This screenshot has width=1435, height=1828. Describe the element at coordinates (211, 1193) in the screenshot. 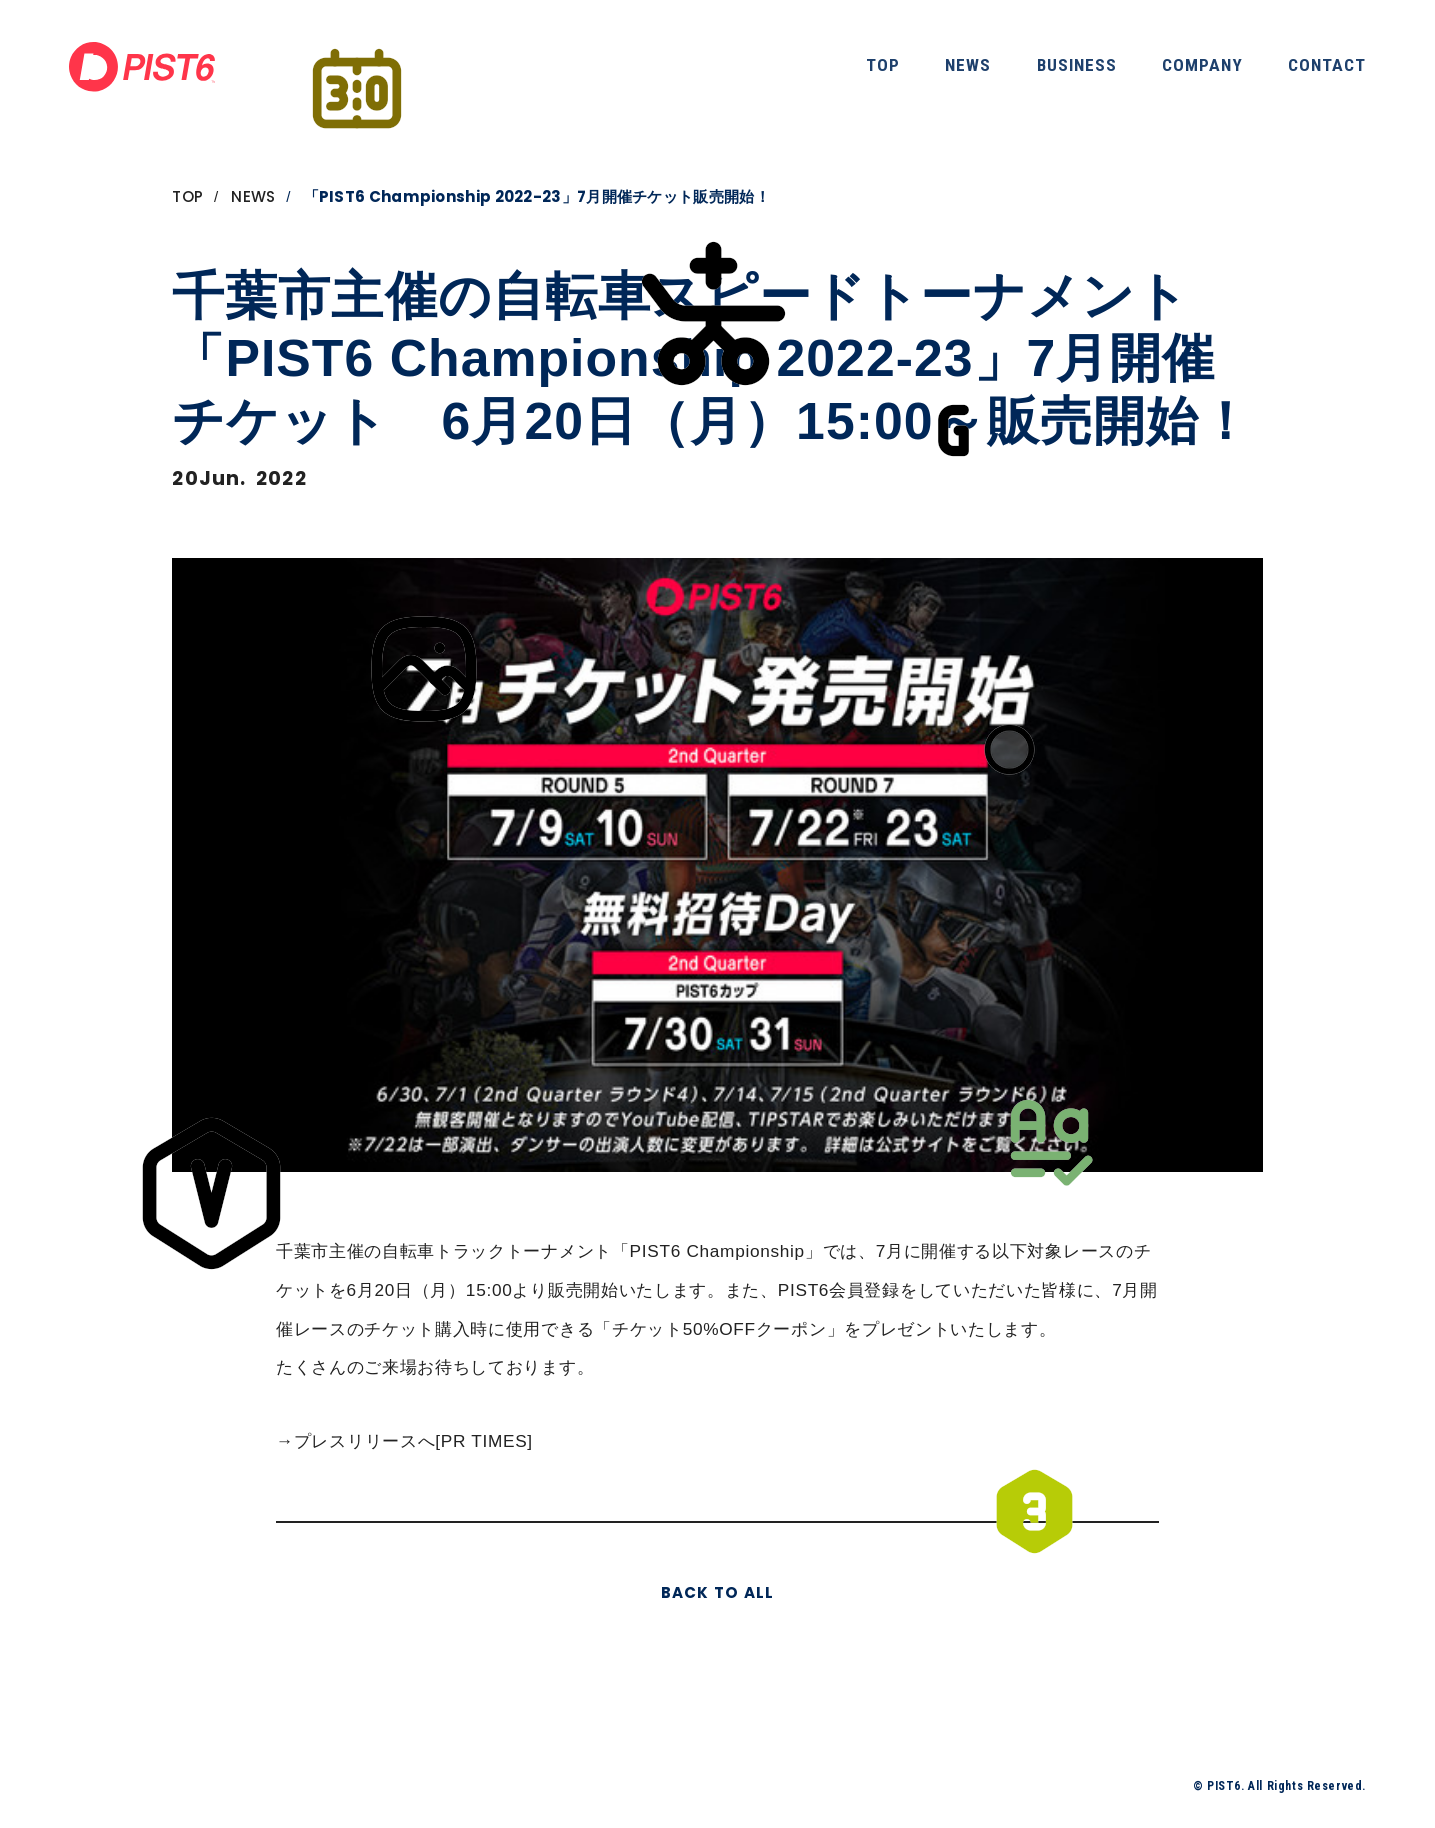

I see `version indicator or version number badge` at that location.